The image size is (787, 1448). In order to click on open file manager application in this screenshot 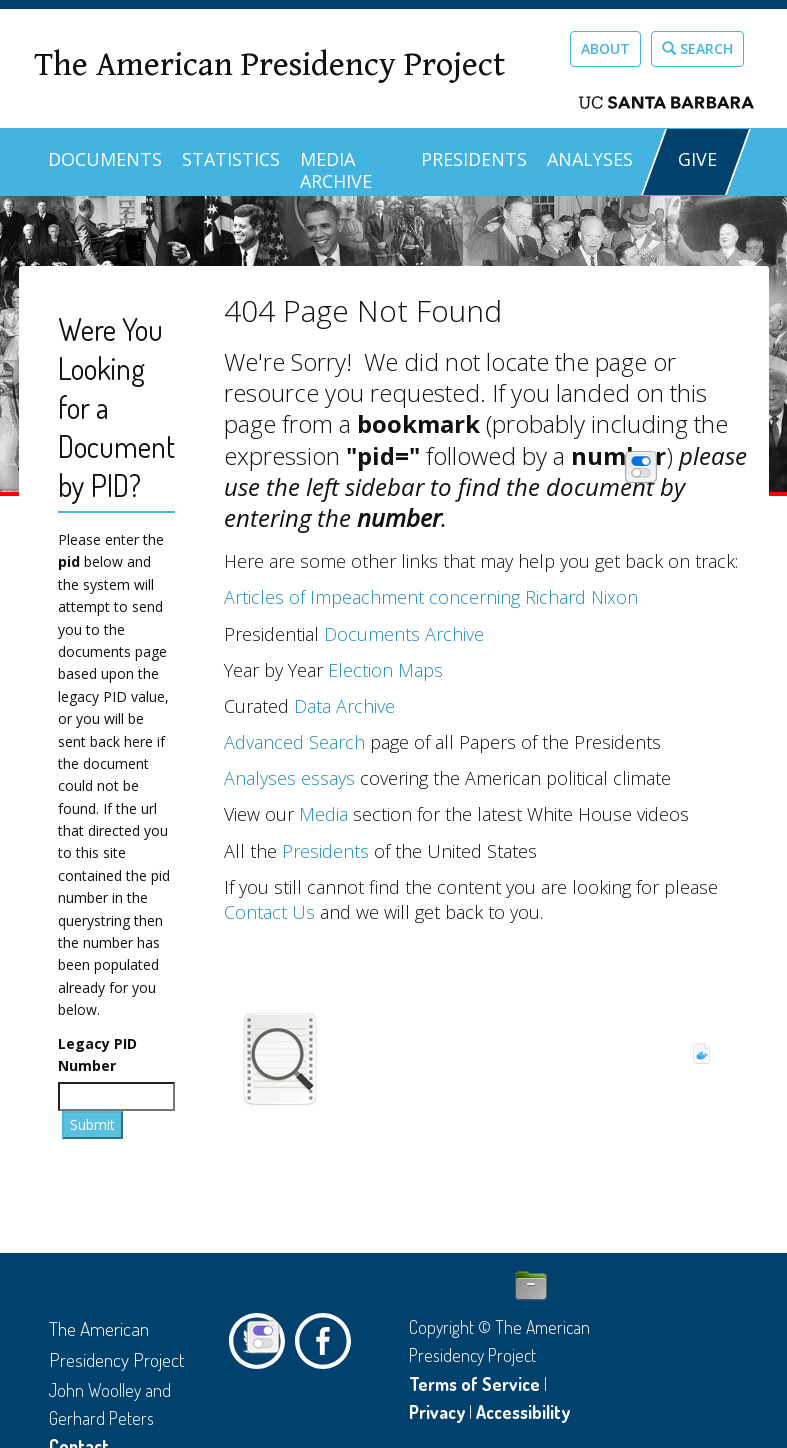, I will do `click(531, 1285)`.